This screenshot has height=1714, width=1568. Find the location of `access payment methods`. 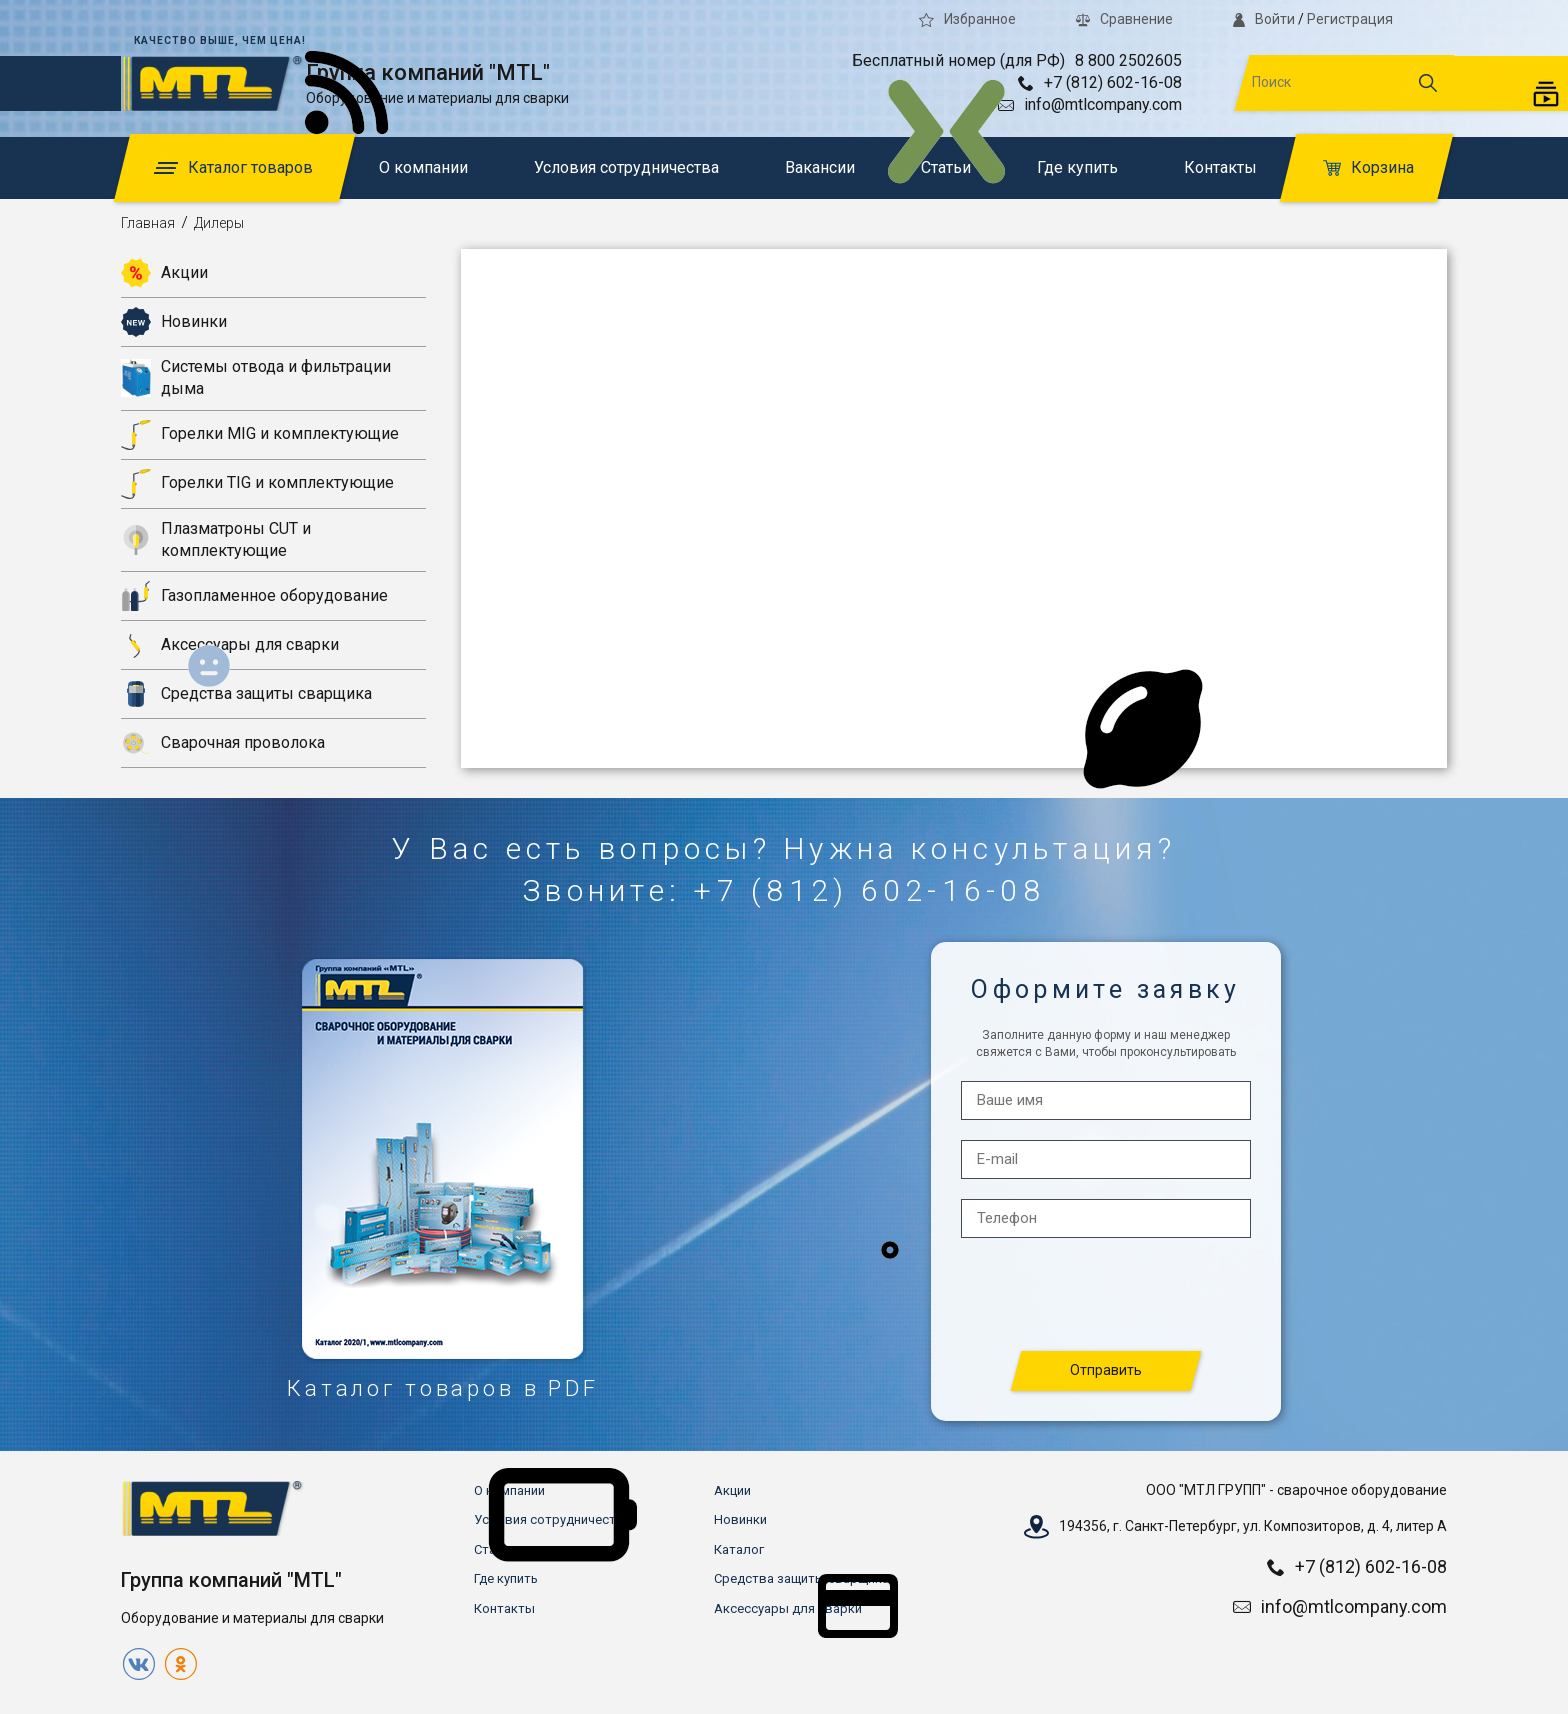

access payment methods is located at coordinates (858, 1606).